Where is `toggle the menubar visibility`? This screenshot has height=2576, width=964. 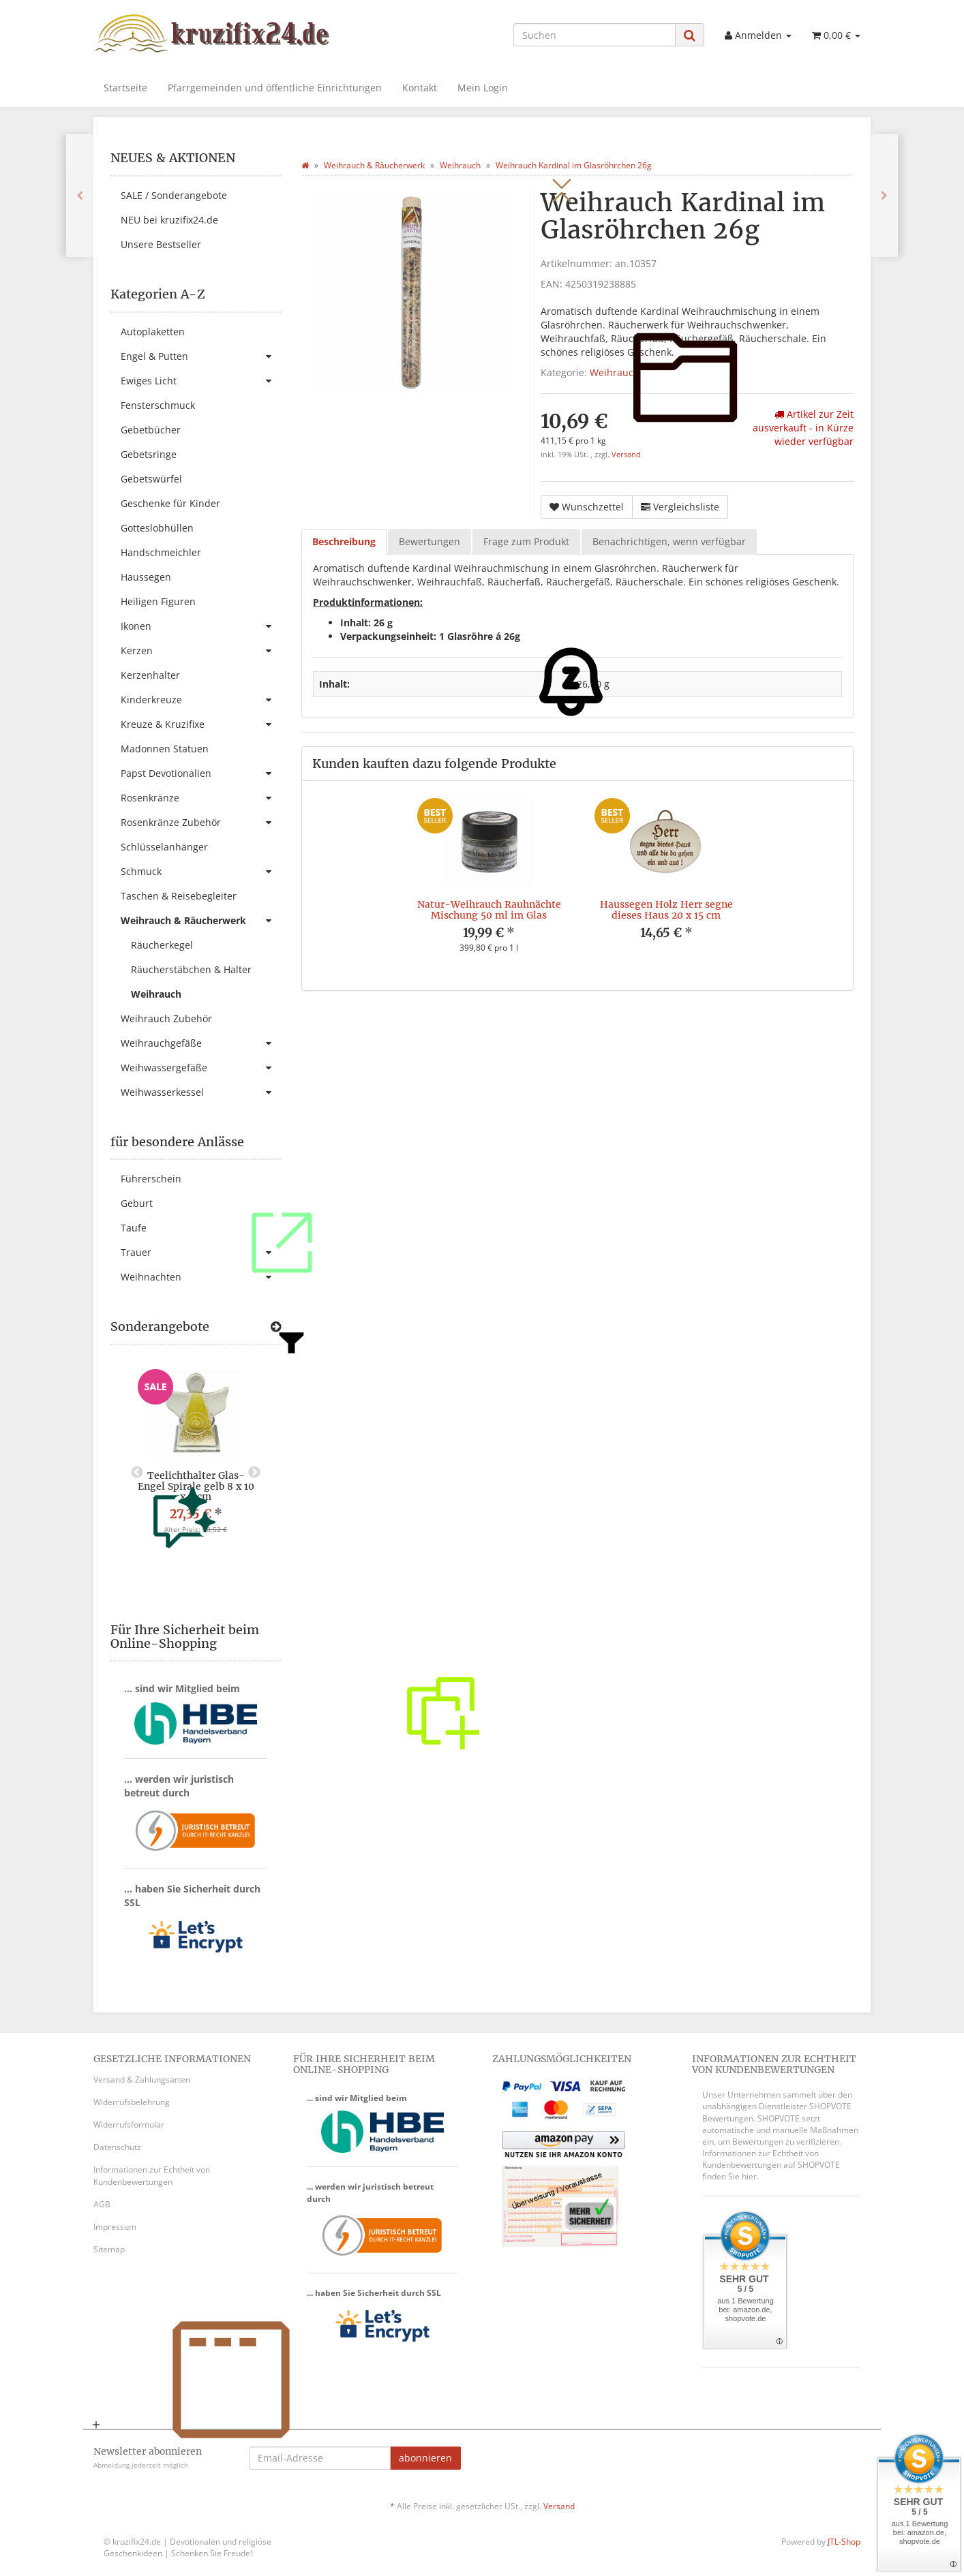
toggle the menubar visibility is located at coordinates (231, 2380).